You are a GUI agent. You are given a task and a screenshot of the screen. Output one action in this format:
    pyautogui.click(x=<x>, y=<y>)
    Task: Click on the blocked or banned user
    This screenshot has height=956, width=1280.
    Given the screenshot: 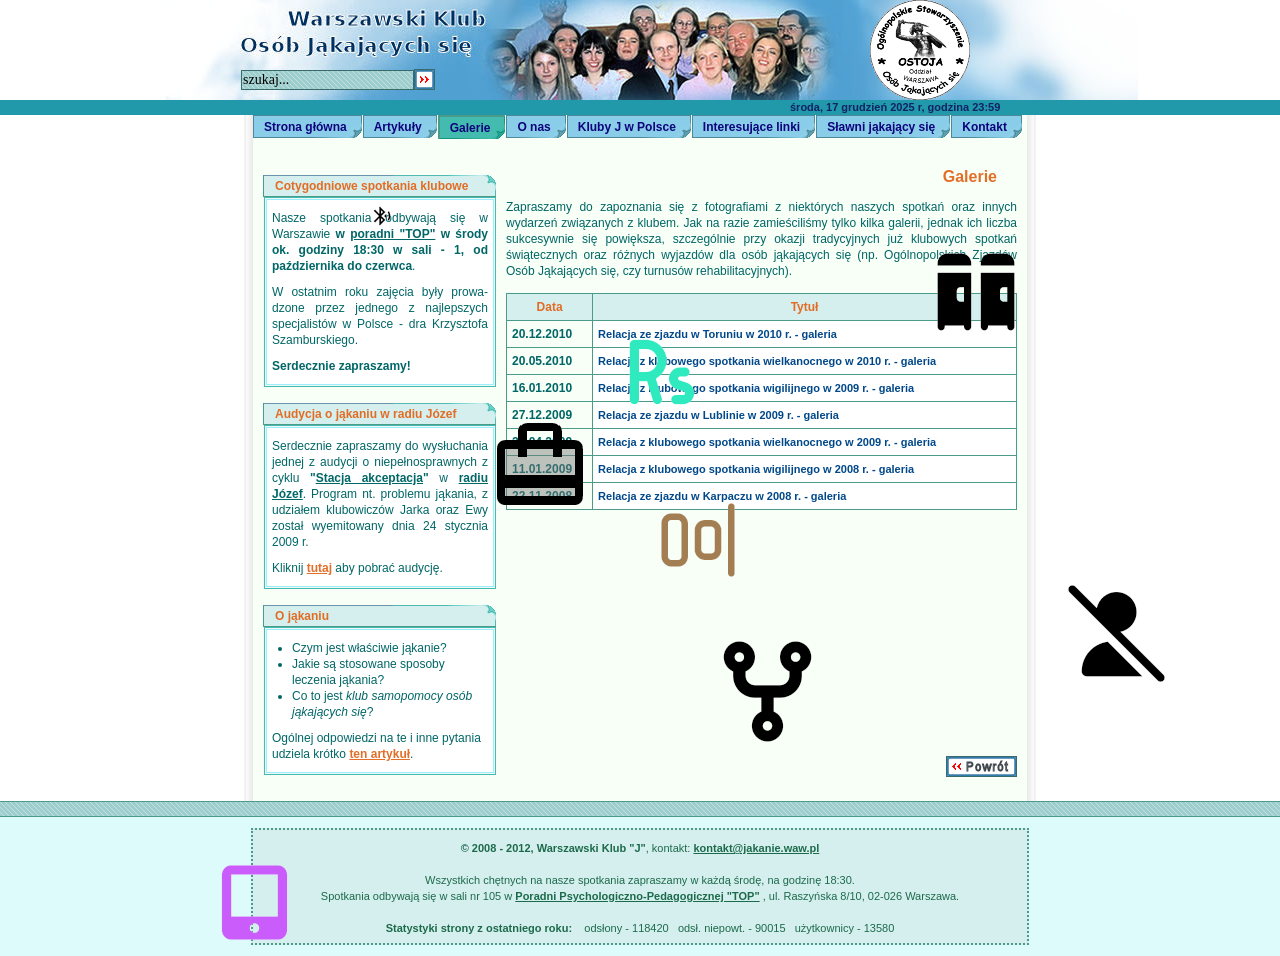 What is the action you would take?
    pyautogui.click(x=1116, y=633)
    